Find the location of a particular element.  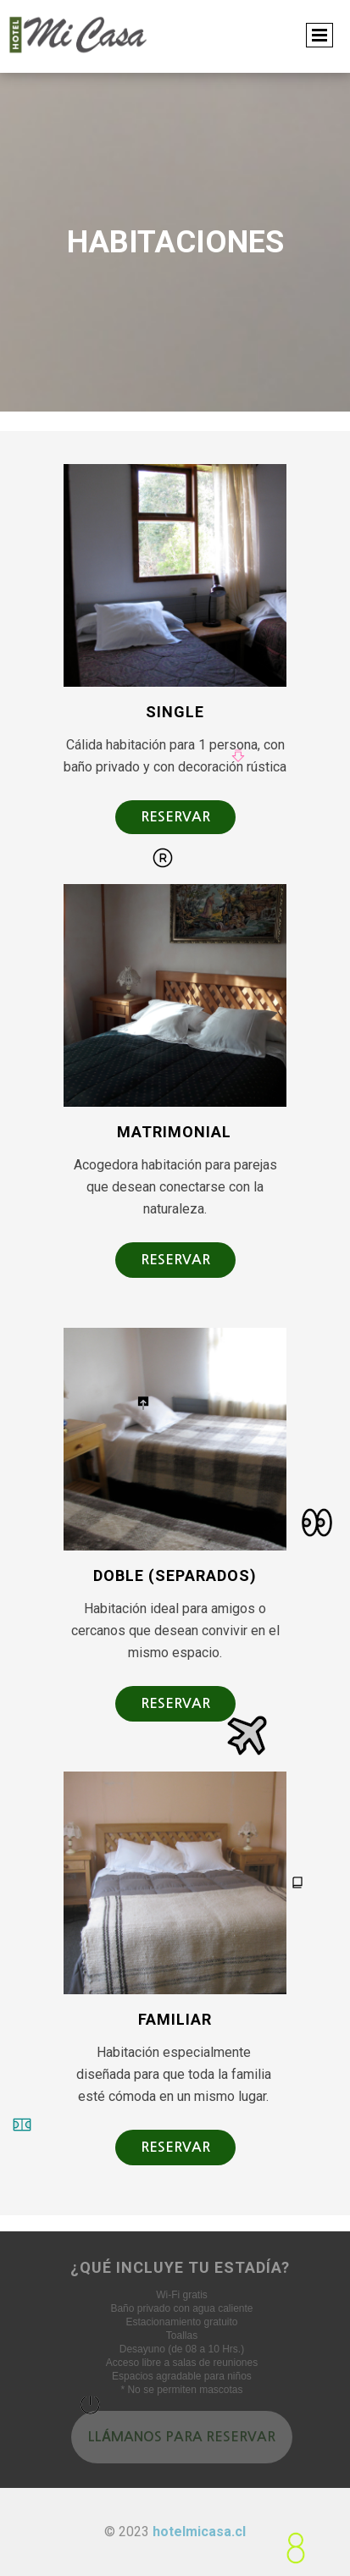

indicates the number eight in a list or sequence is located at coordinates (296, 2548).